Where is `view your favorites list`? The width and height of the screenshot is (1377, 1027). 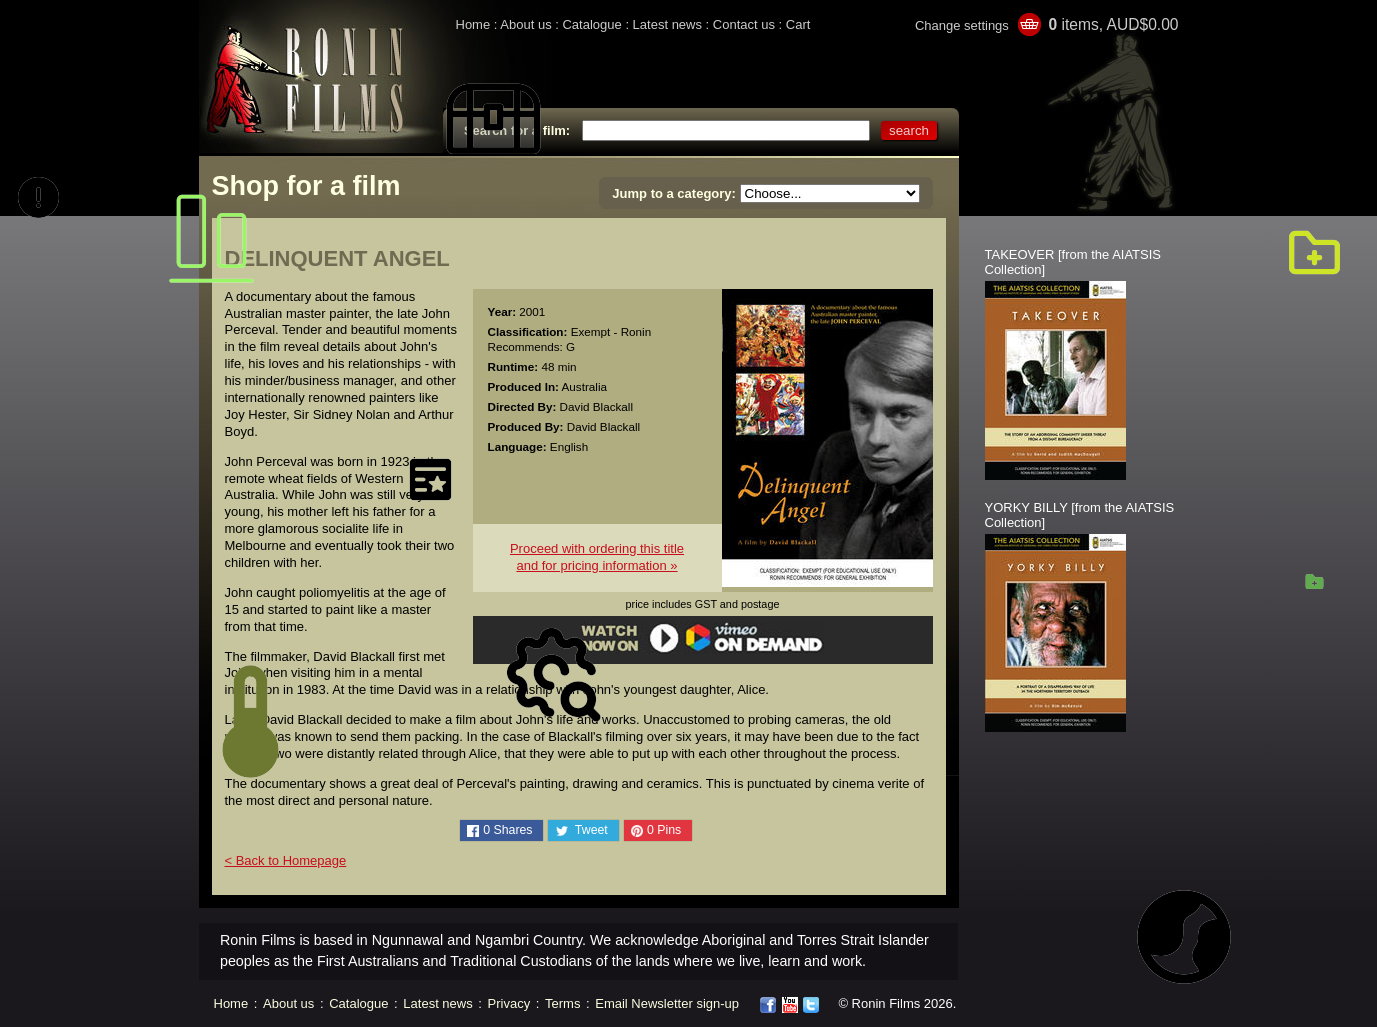
view your favorites list is located at coordinates (430, 479).